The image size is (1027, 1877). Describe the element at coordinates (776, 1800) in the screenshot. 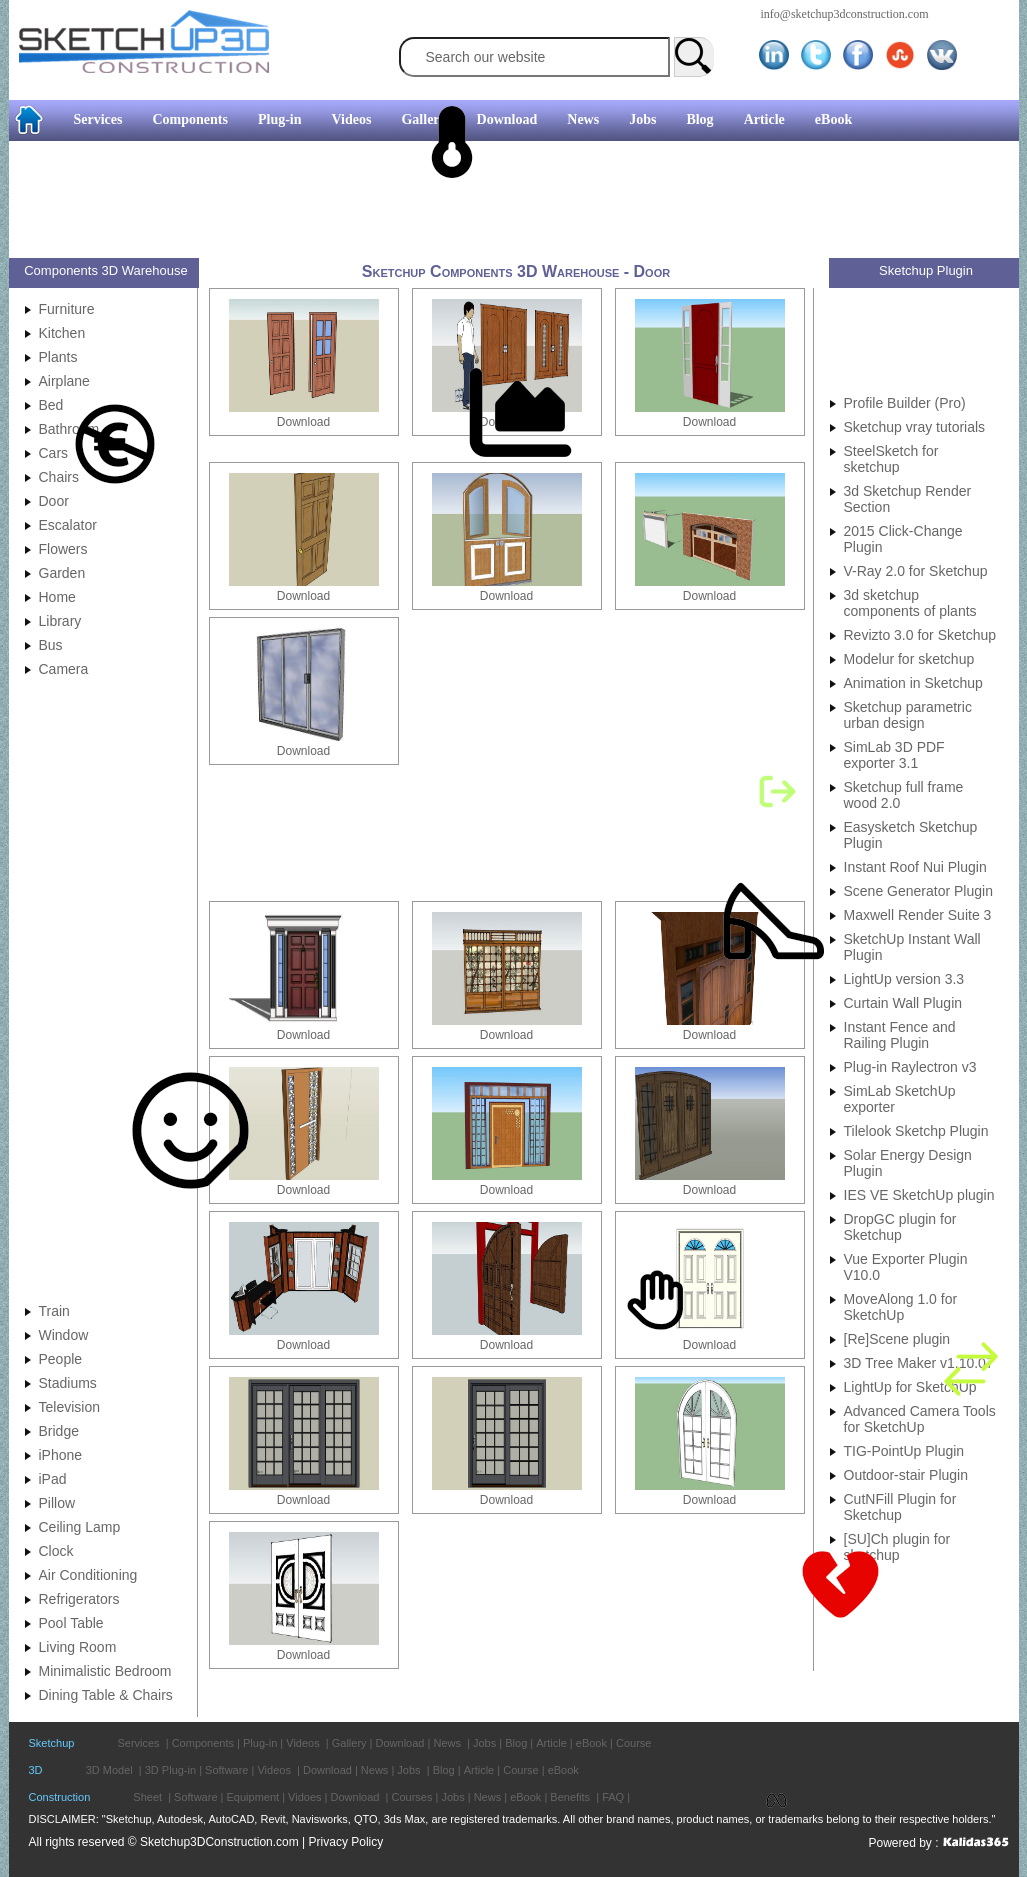

I see `meta company logo` at that location.